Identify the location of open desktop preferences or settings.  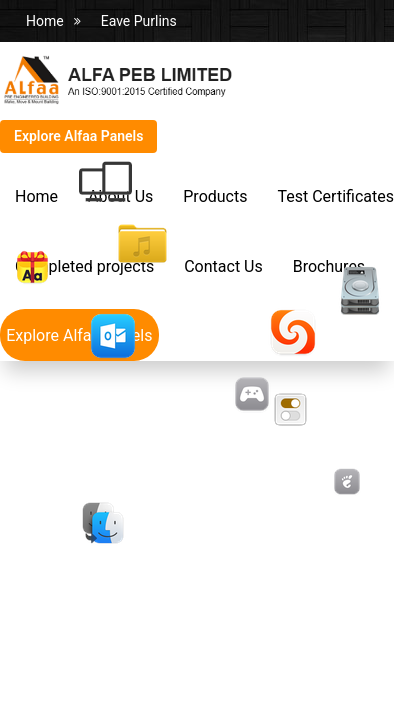
(290, 409).